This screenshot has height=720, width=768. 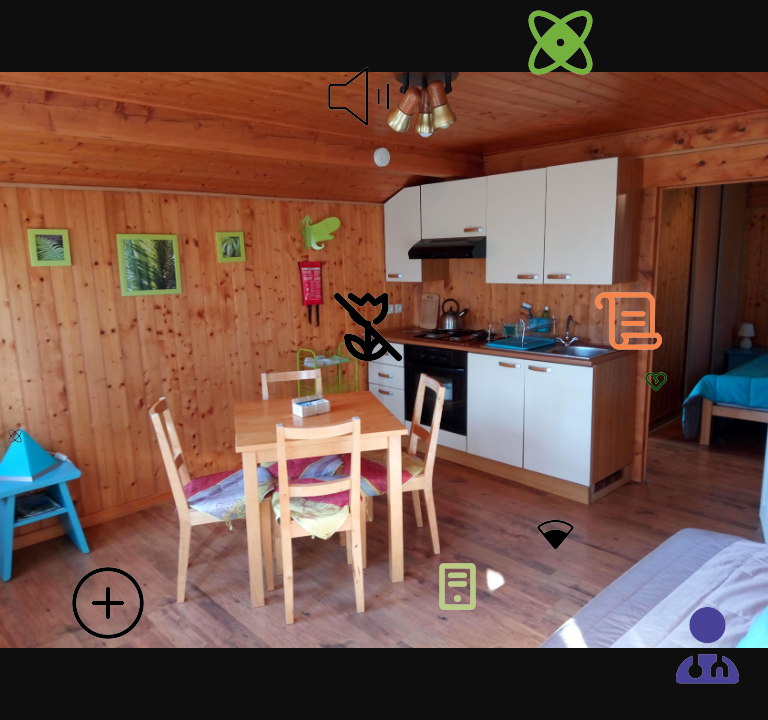 I want to click on view terms and conditions or legal document, so click(x=631, y=321).